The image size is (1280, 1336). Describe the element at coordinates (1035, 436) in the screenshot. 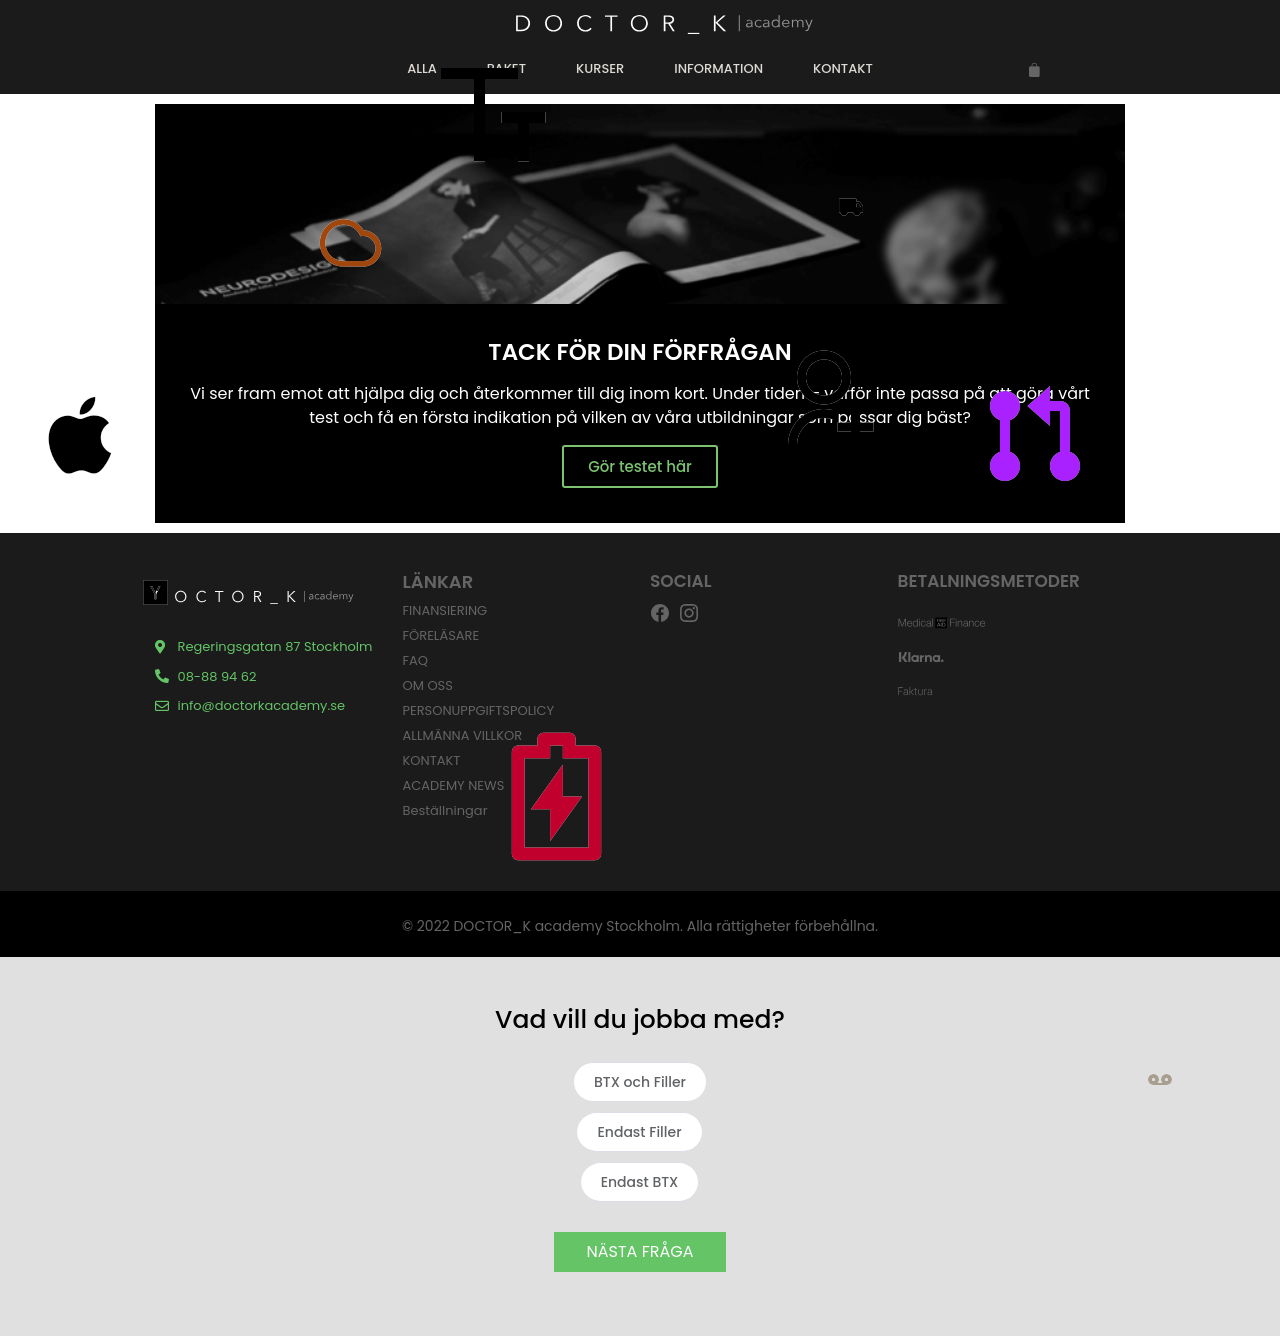

I see `view or manage git pull requests` at that location.